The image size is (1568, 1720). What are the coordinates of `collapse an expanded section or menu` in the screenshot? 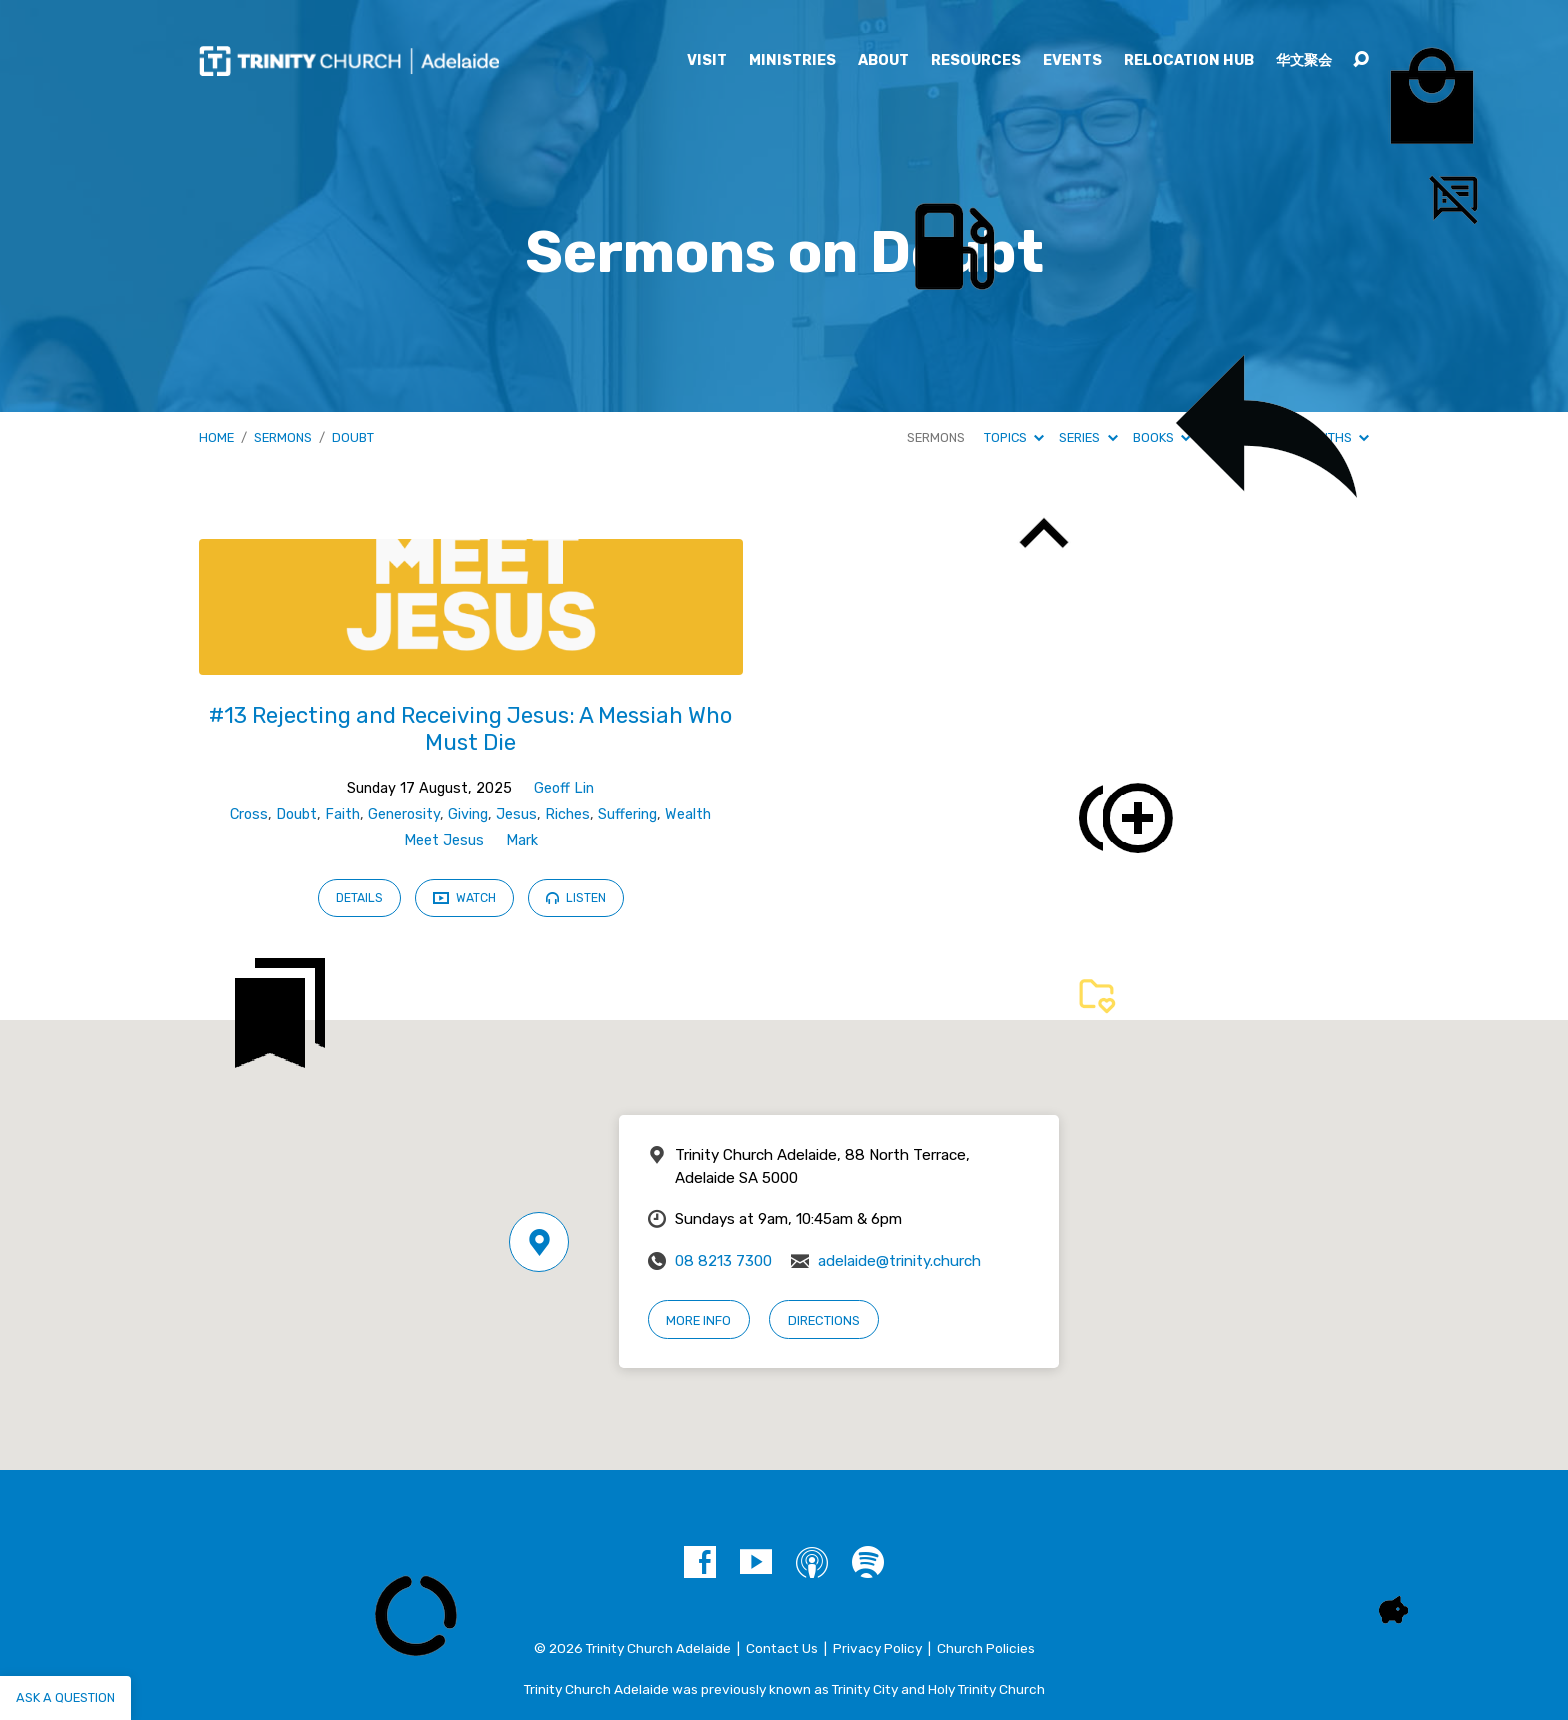 It's located at (1044, 534).